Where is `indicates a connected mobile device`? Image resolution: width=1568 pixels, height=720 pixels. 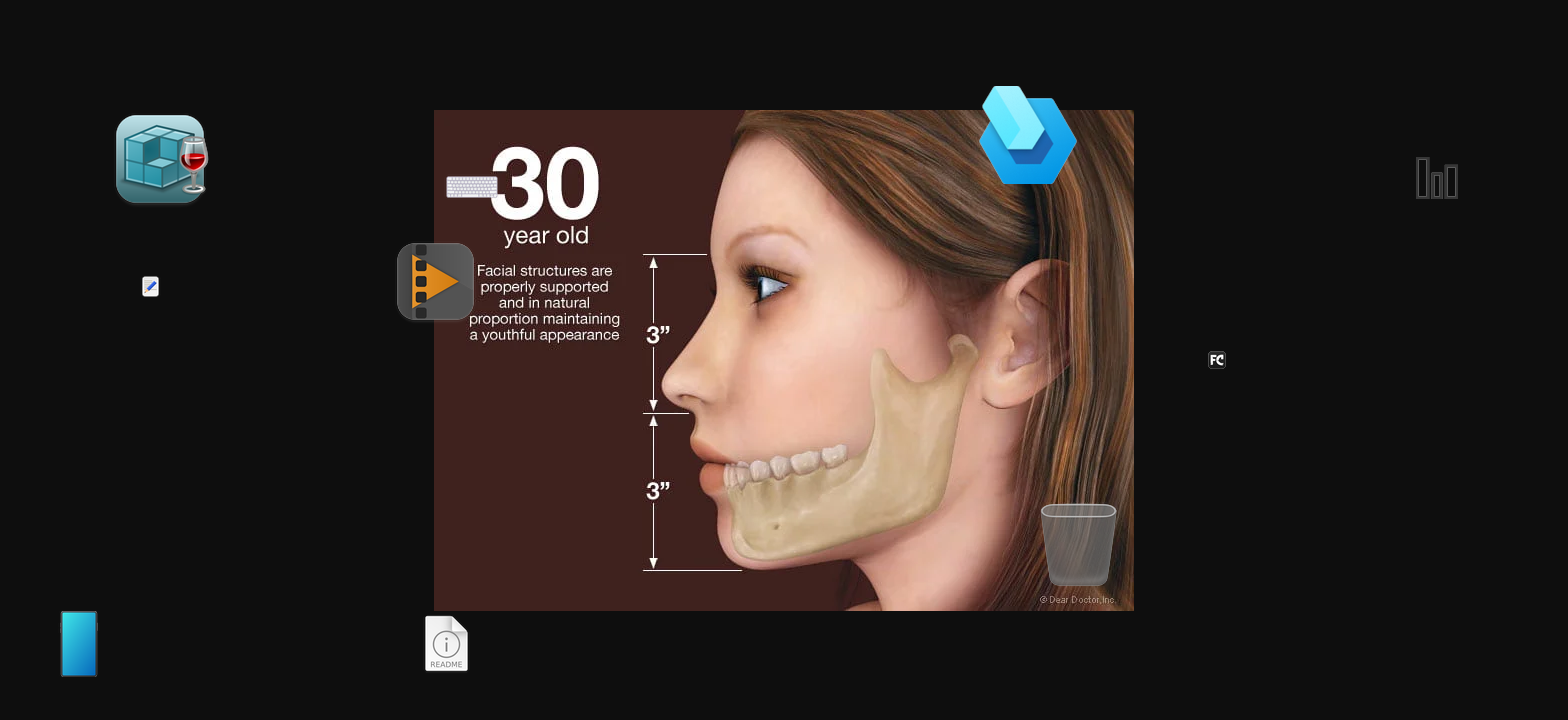 indicates a connected mobile device is located at coordinates (79, 644).